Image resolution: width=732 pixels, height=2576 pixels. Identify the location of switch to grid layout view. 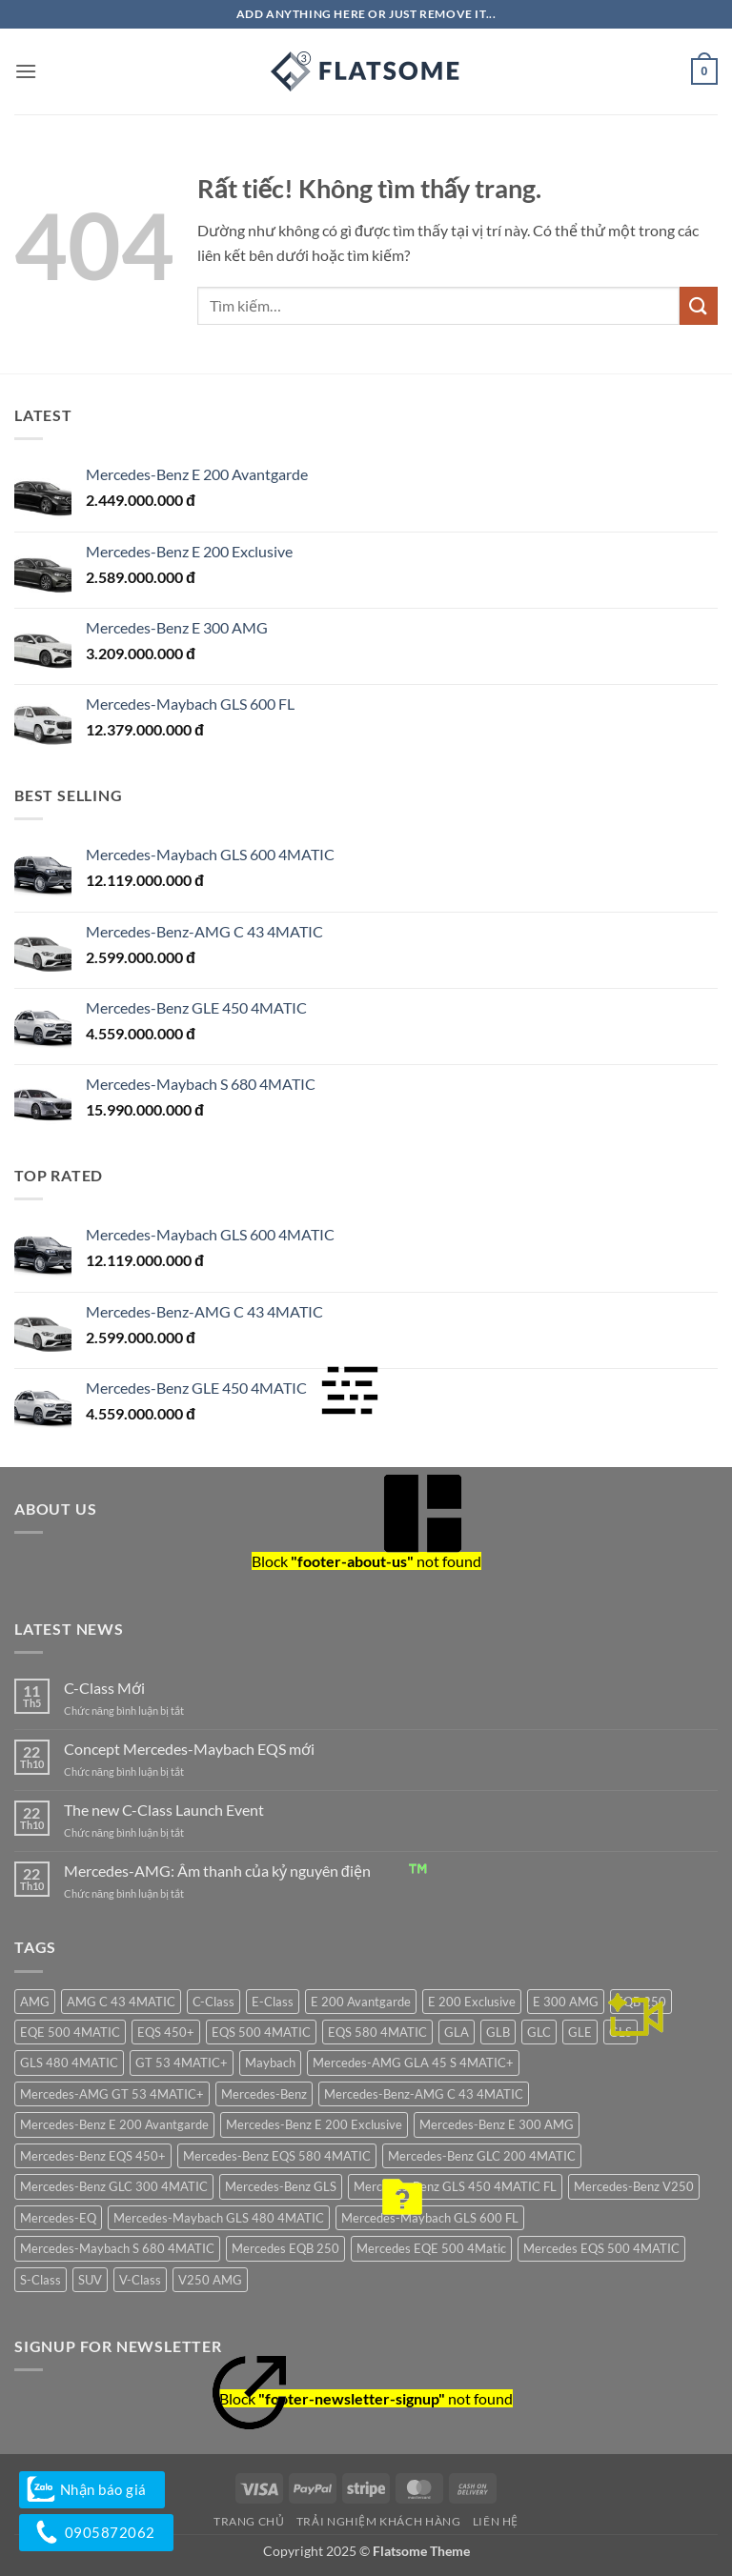
(422, 1513).